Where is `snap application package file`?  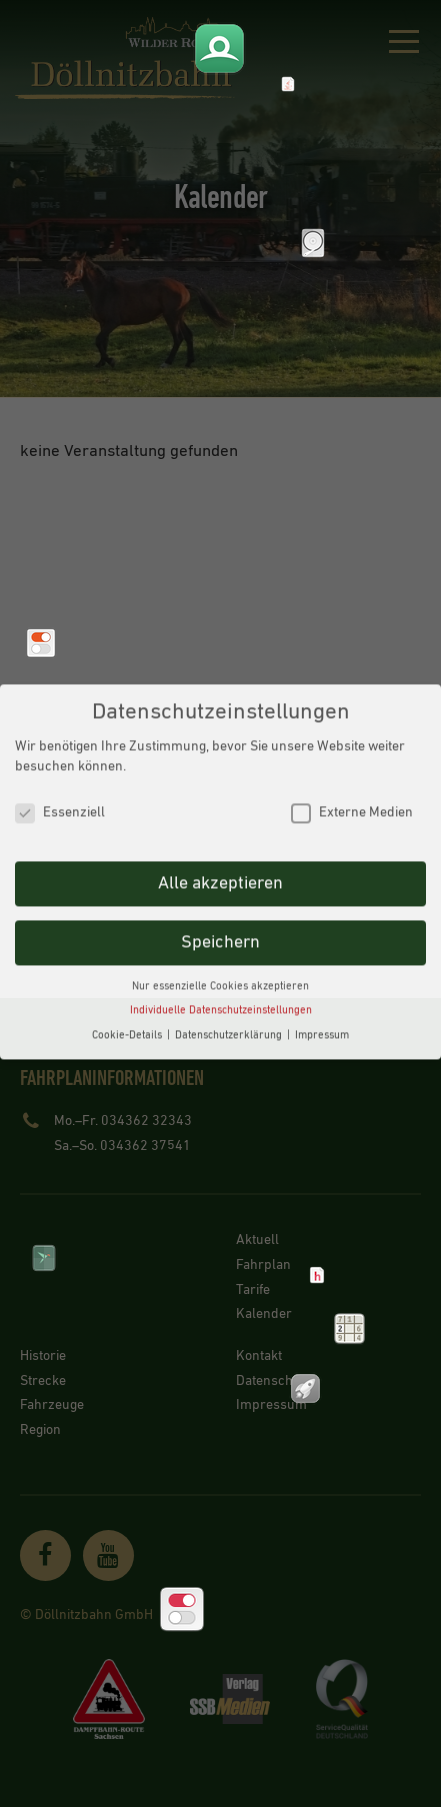 snap application package file is located at coordinates (44, 1258).